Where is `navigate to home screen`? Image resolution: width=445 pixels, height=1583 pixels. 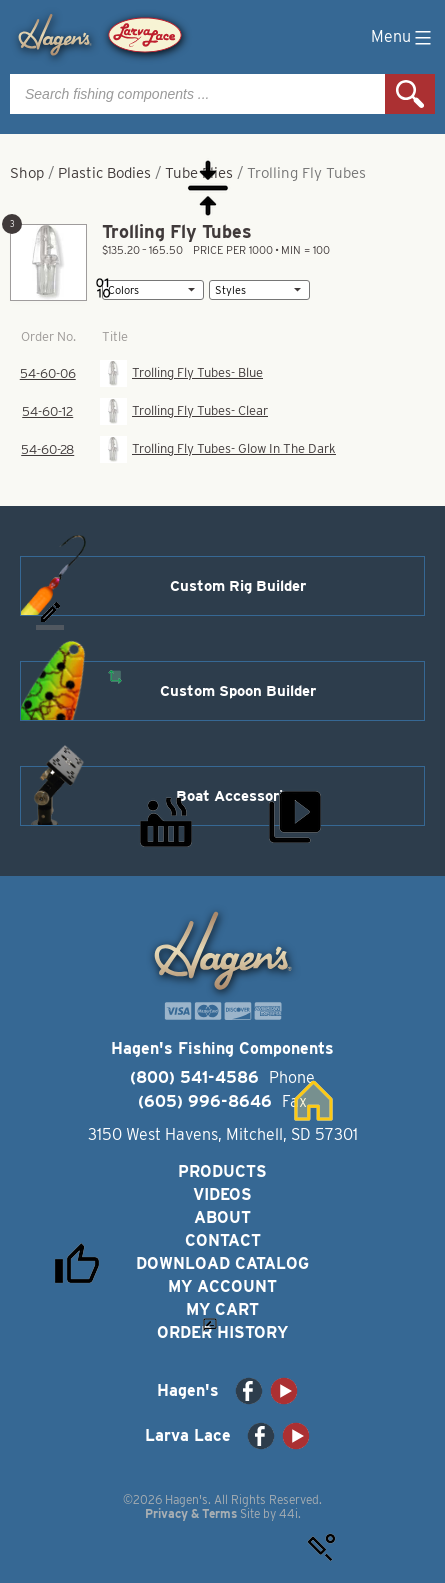
navigate to home screen is located at coordinates (313, 1101).